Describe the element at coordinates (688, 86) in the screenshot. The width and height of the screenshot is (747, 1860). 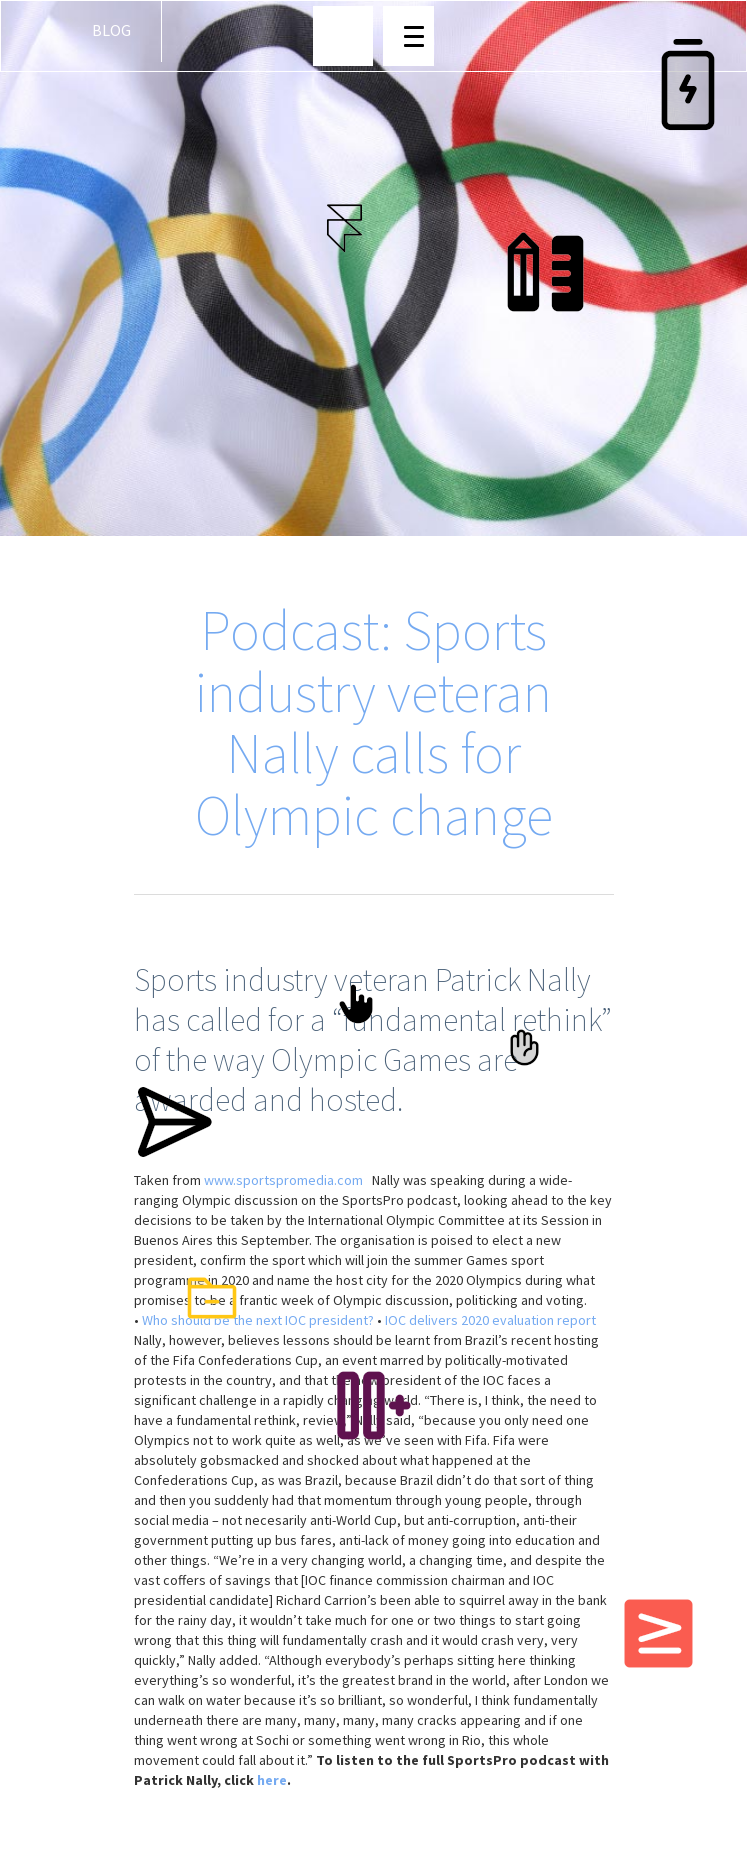
I see `indicates device is currently charging` at that location.